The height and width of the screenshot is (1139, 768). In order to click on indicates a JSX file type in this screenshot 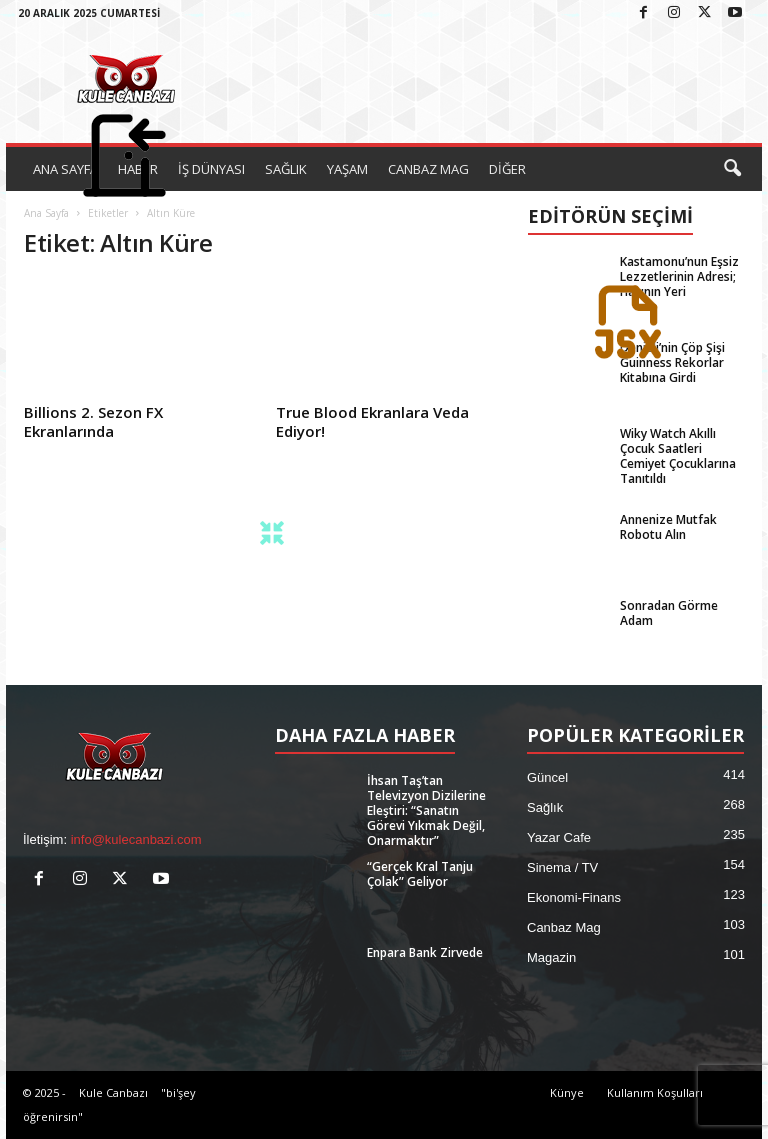, I will do `click(628, 322)`.